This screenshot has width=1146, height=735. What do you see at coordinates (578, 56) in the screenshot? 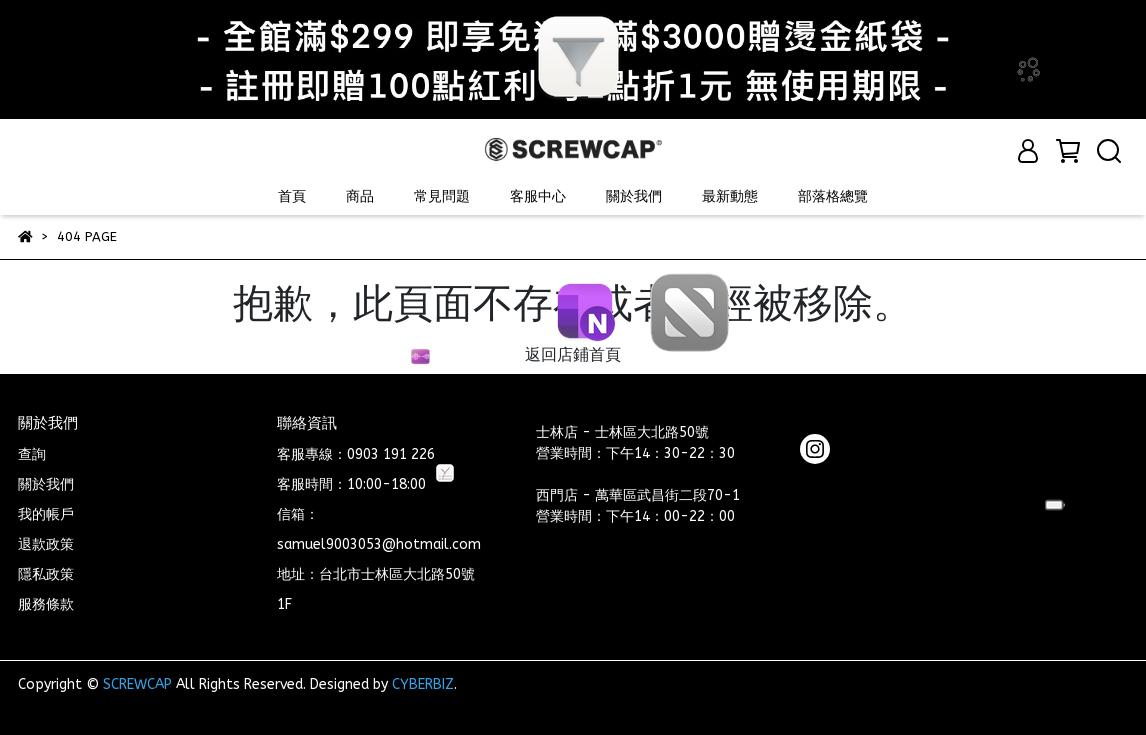
I see `open filter or sorting preferences` at bounding box center [578, 56].